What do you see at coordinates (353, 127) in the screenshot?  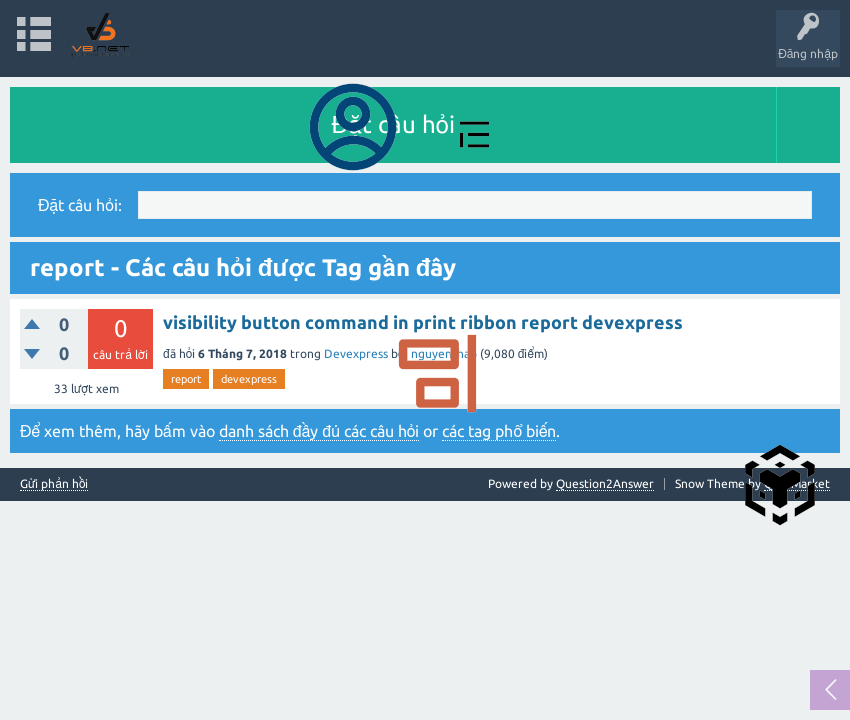 I see `access your account or profile settings` at bounding box center [353, 127].